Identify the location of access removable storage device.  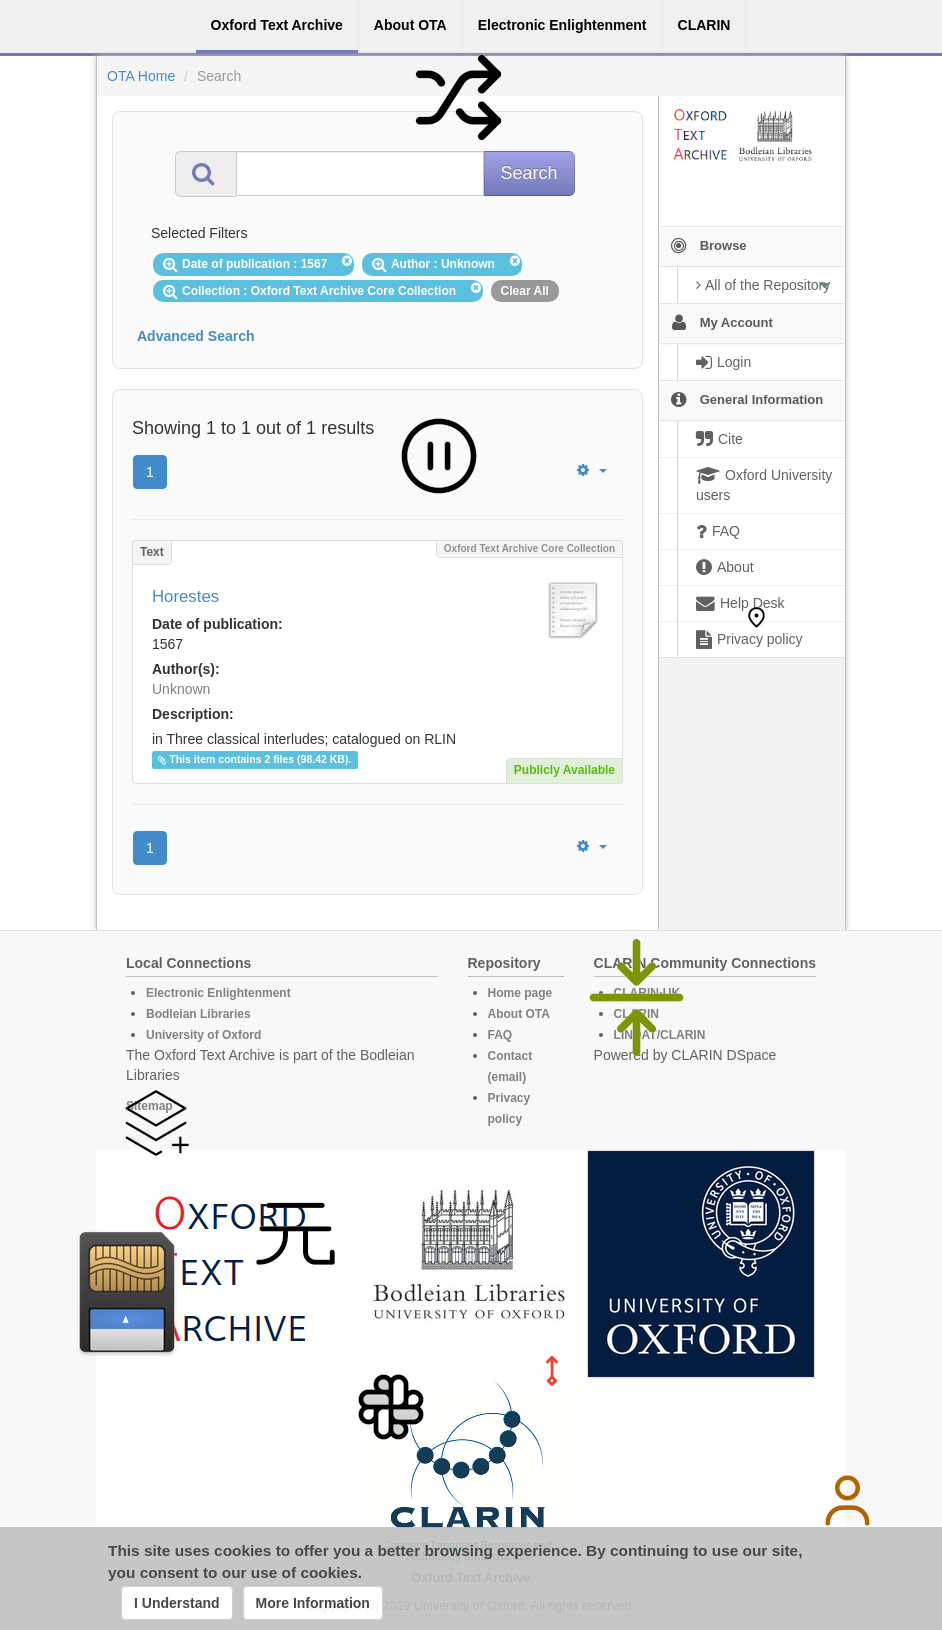
(127, 1293).